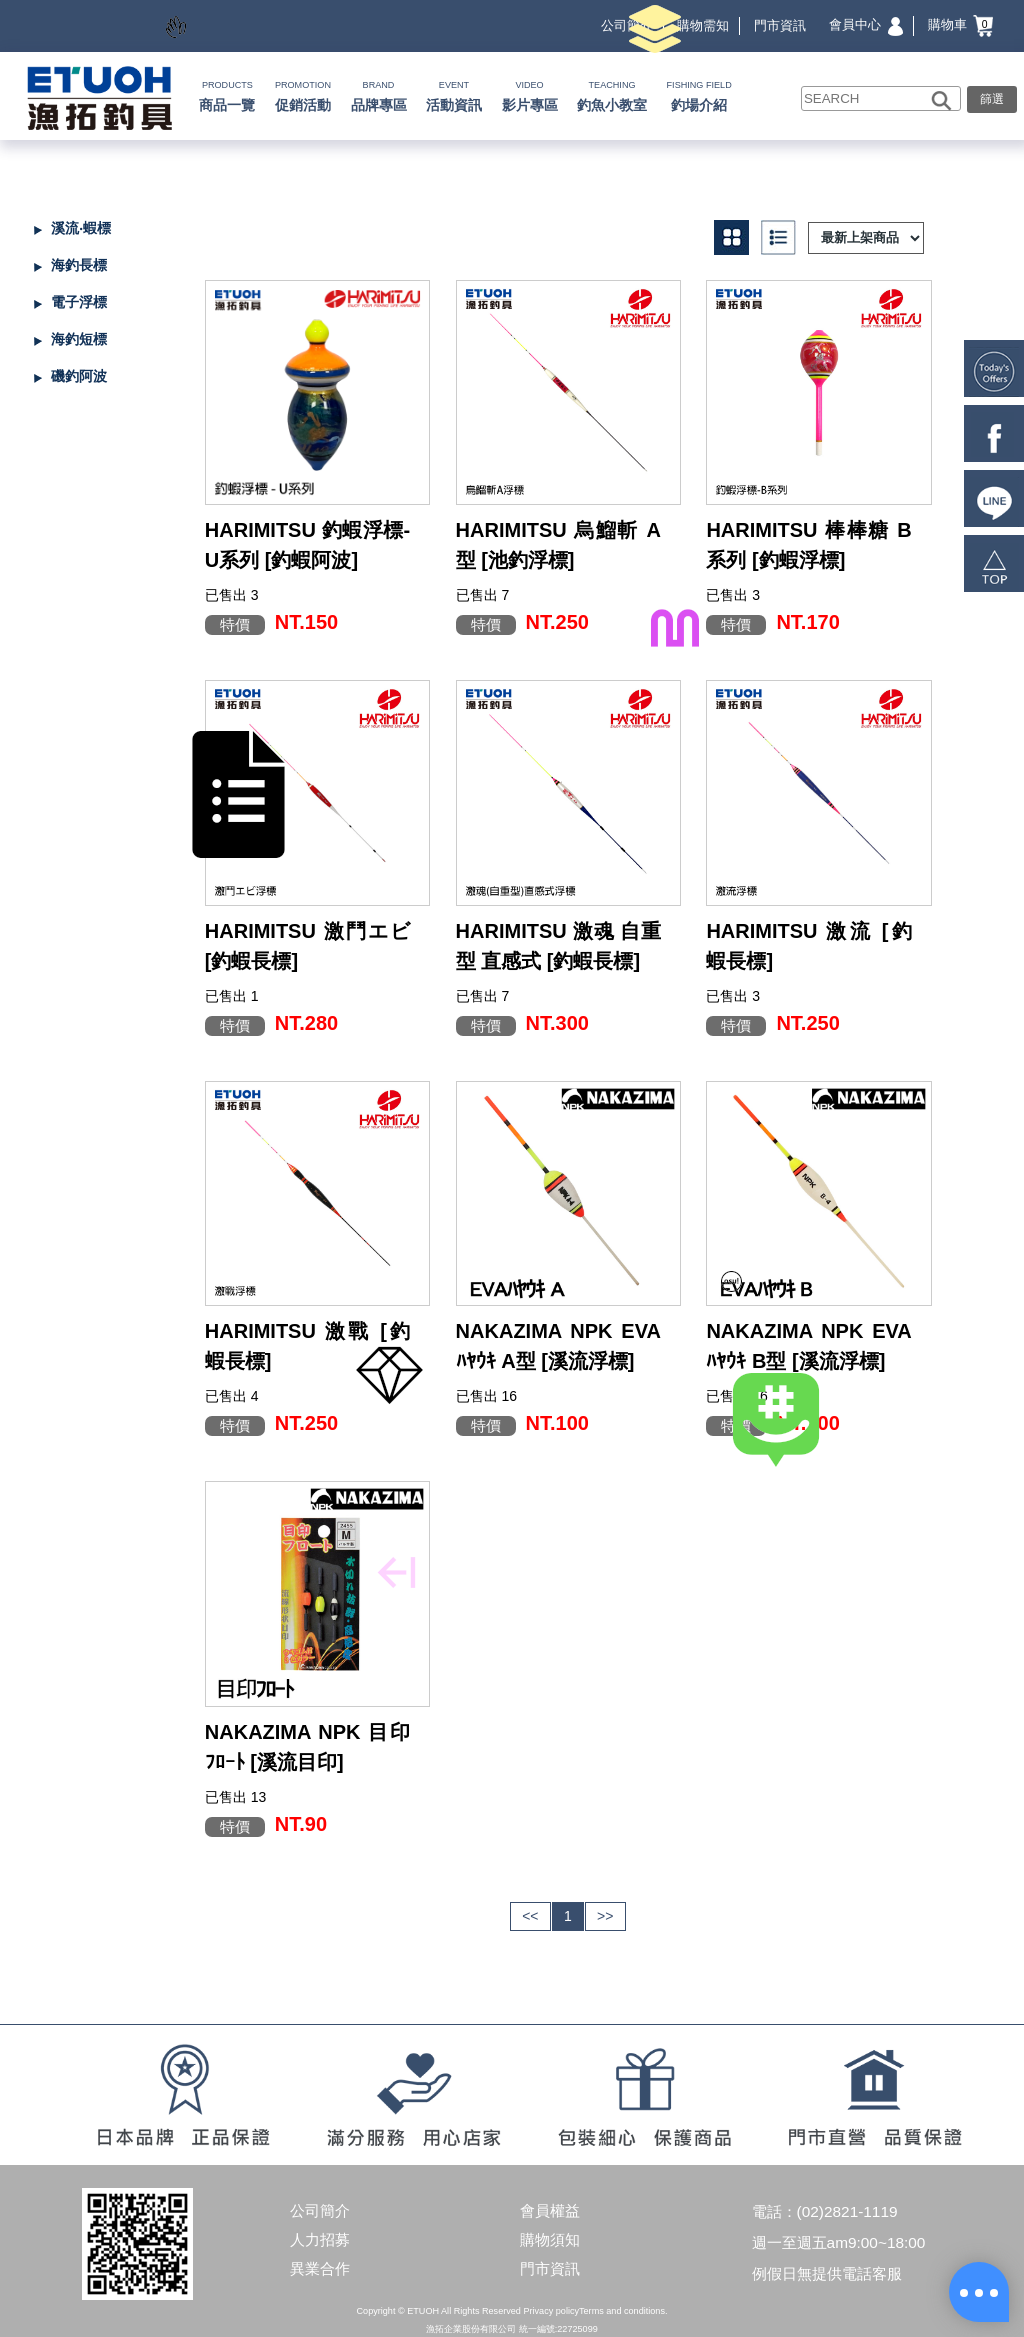 The image size is (1024, 2337). Describe the element at coordinates (389, 1375) in the screenshot. I see `data.ai company logo` at that location.